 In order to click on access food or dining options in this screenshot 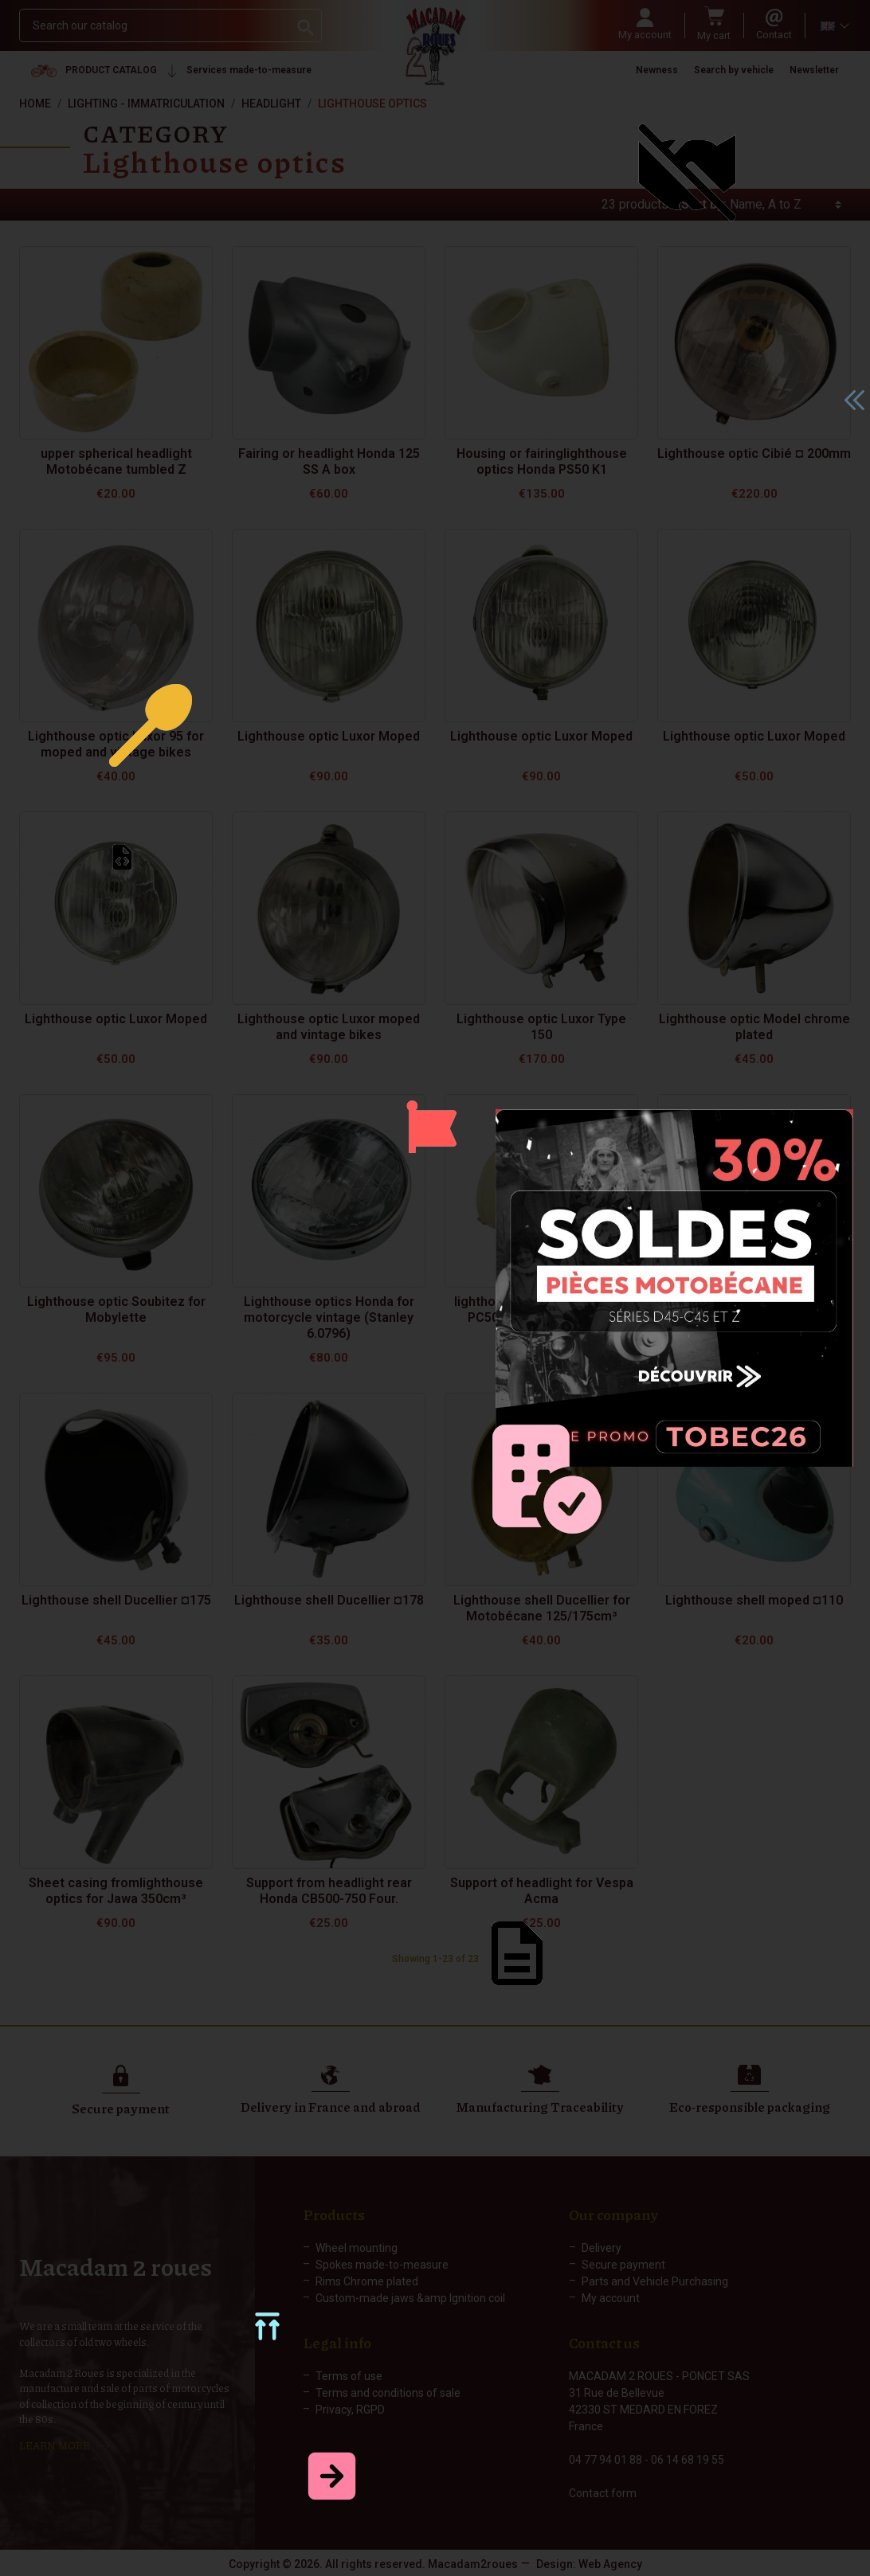, I will do `click(151, 725)`.